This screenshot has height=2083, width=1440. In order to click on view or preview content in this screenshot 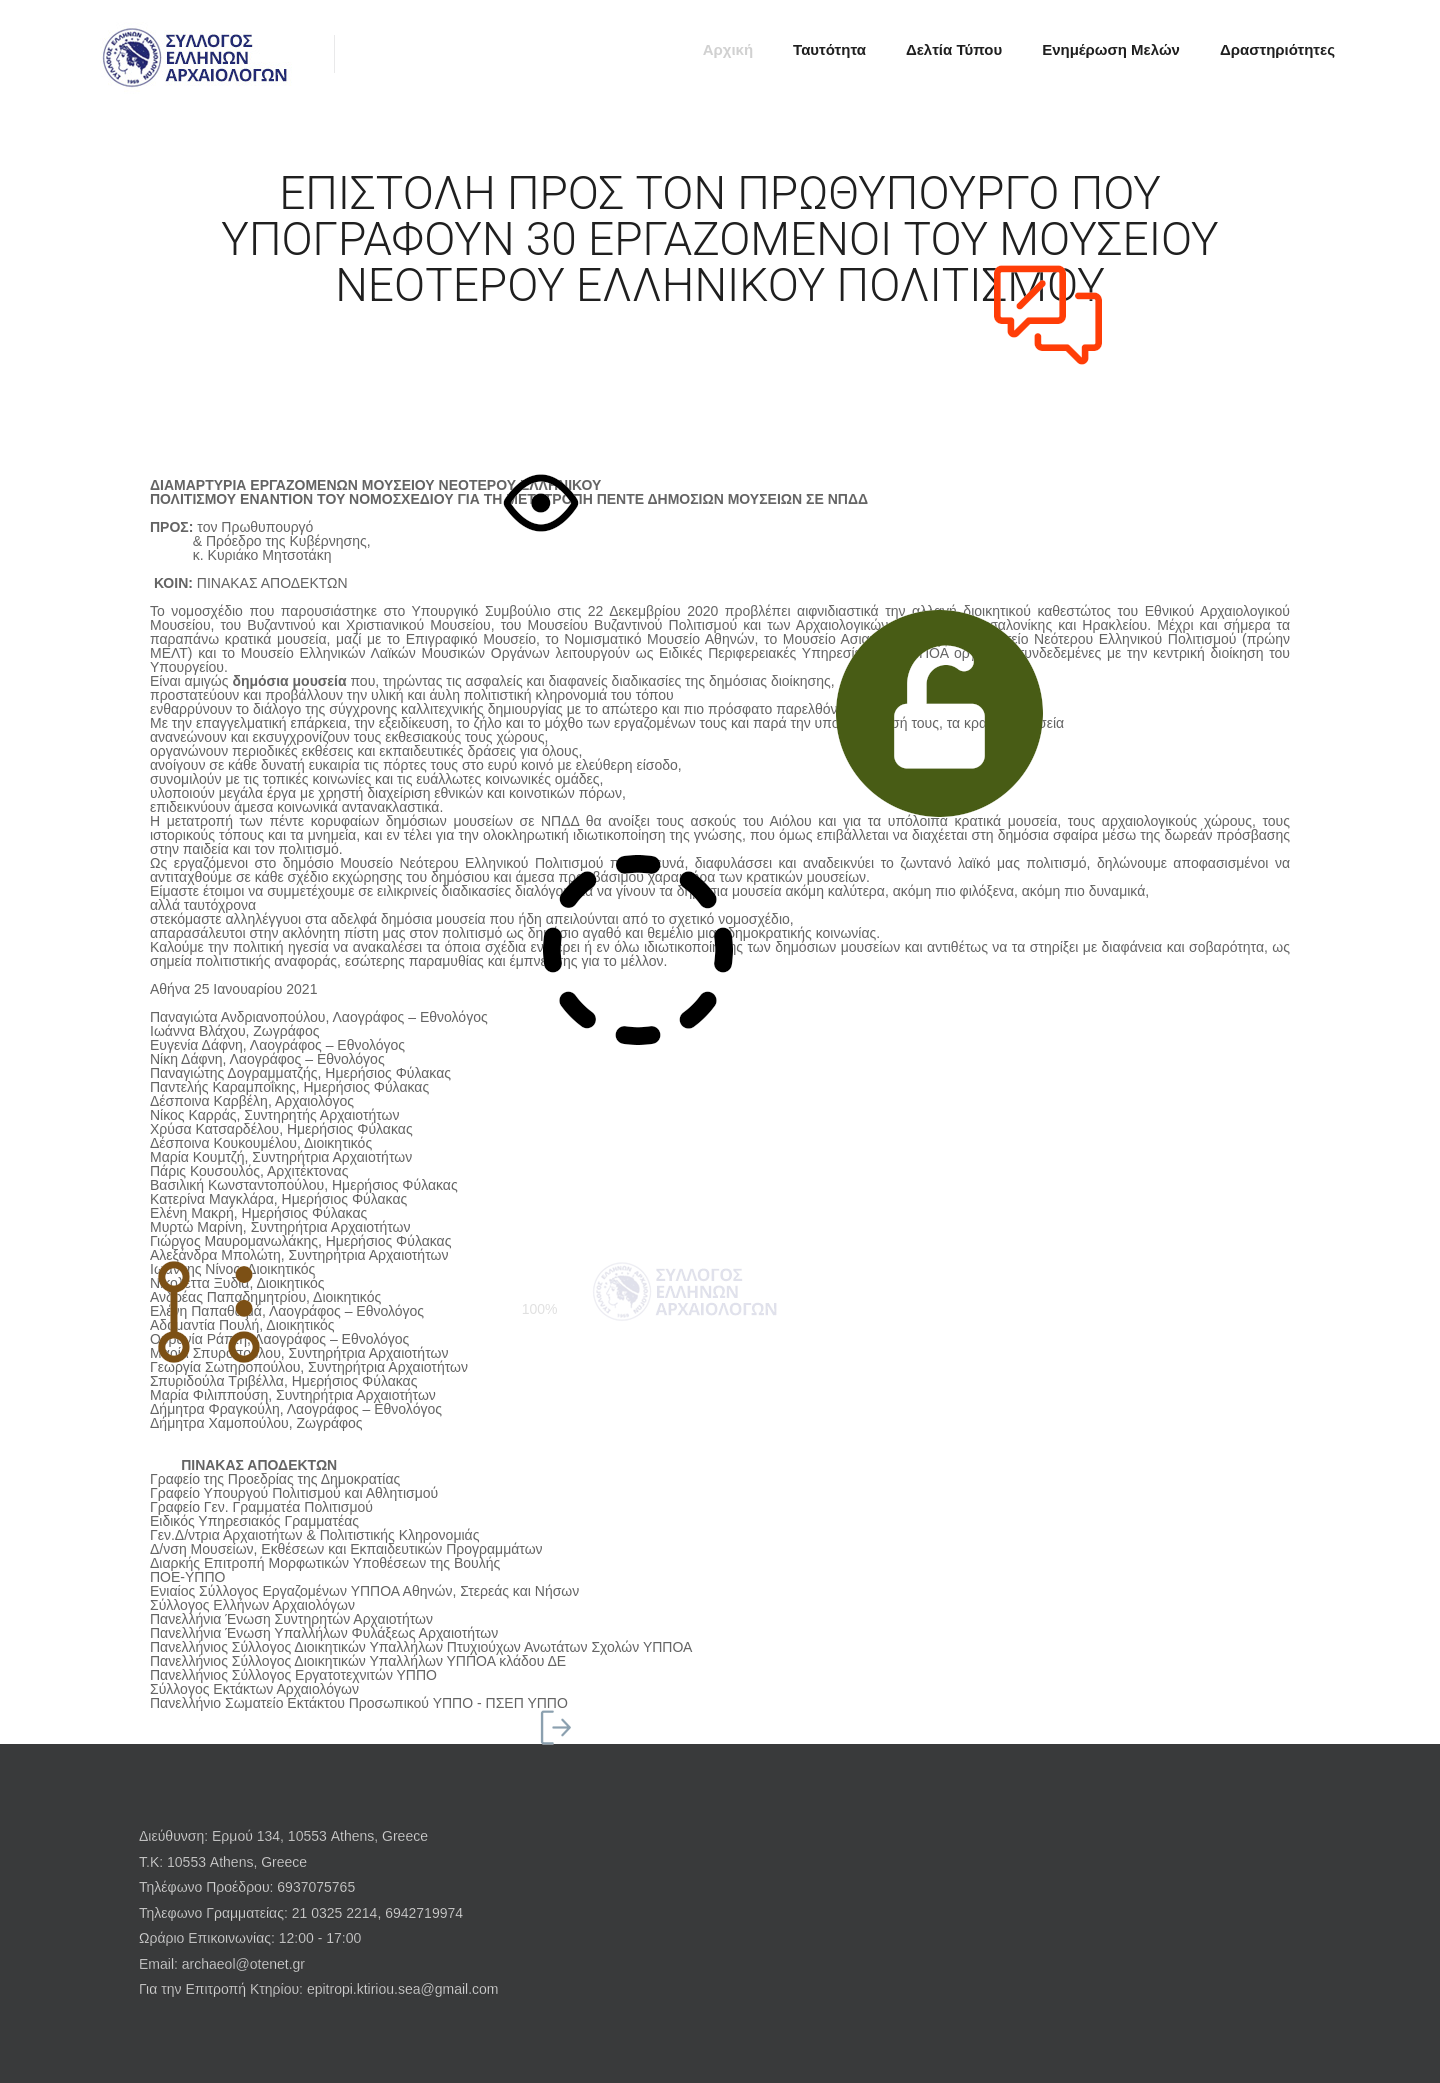, I will do `click(541, 503)`.